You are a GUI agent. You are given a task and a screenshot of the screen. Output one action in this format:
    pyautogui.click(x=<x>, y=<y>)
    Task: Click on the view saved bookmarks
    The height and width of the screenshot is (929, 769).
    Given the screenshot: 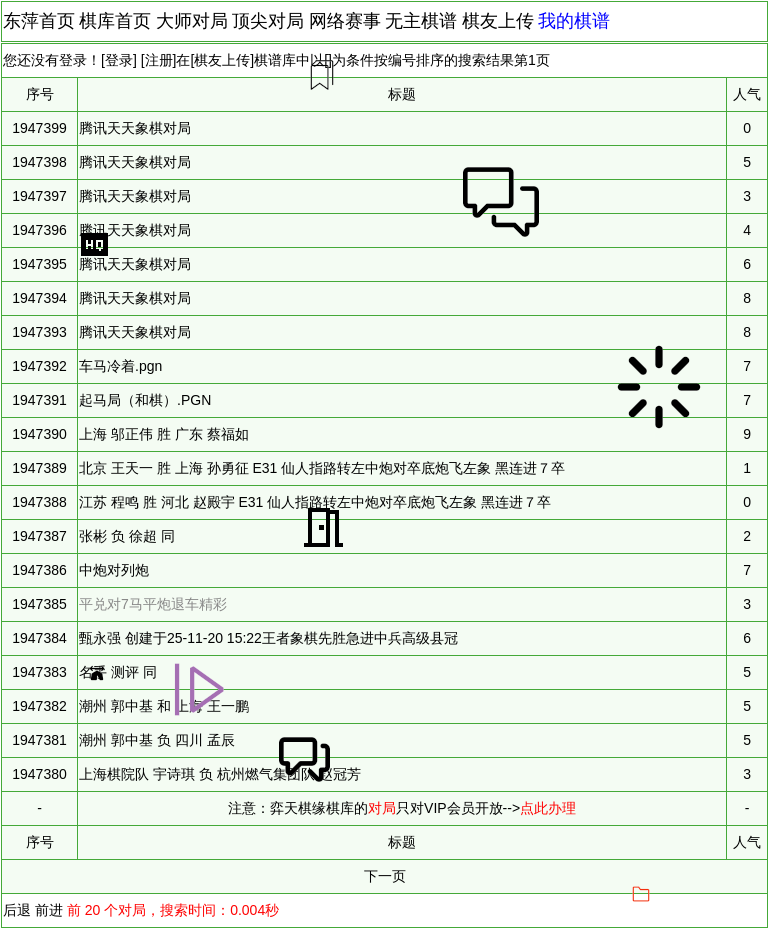 What is the action you would take?
    pyautogui.click(x=322, y=75)
    